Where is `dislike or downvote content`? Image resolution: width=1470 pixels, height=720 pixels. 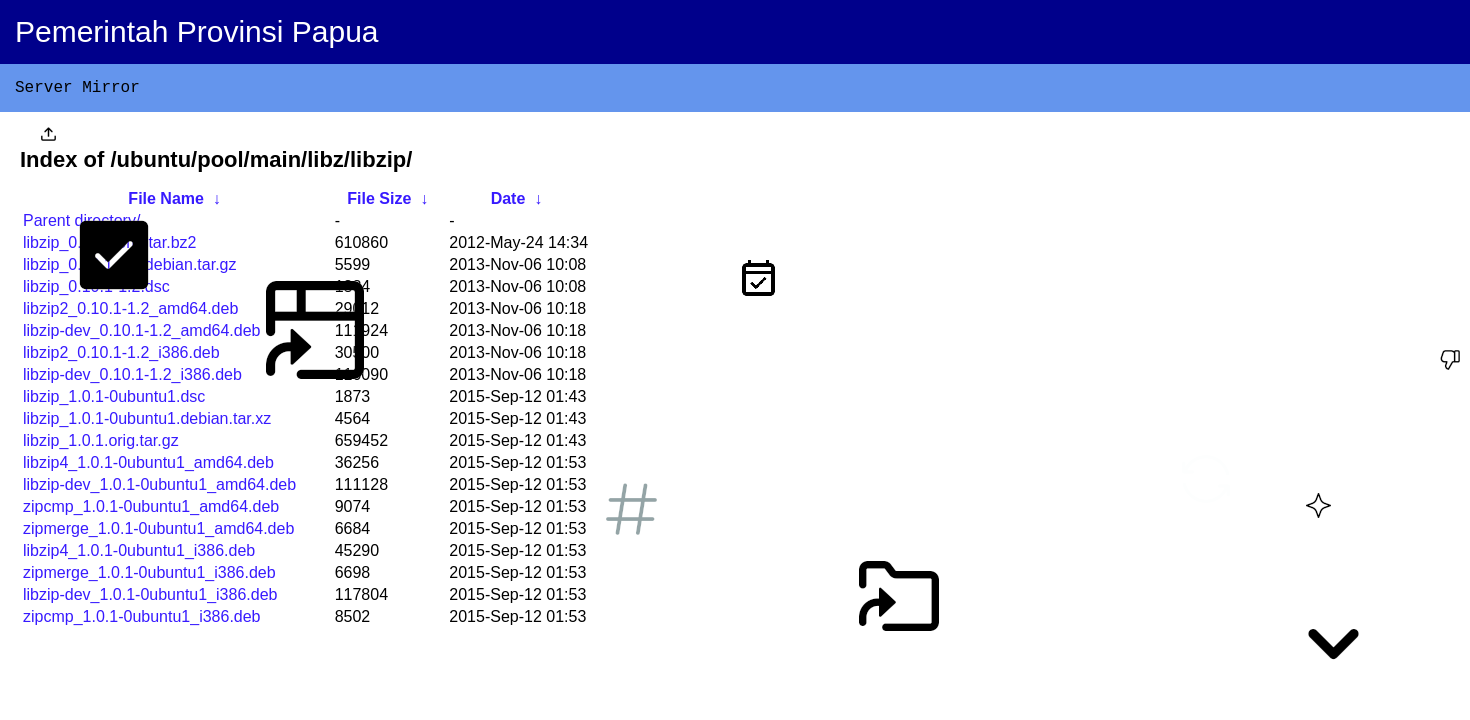 dislike or downvote content is located at coordinates (1450, 359).